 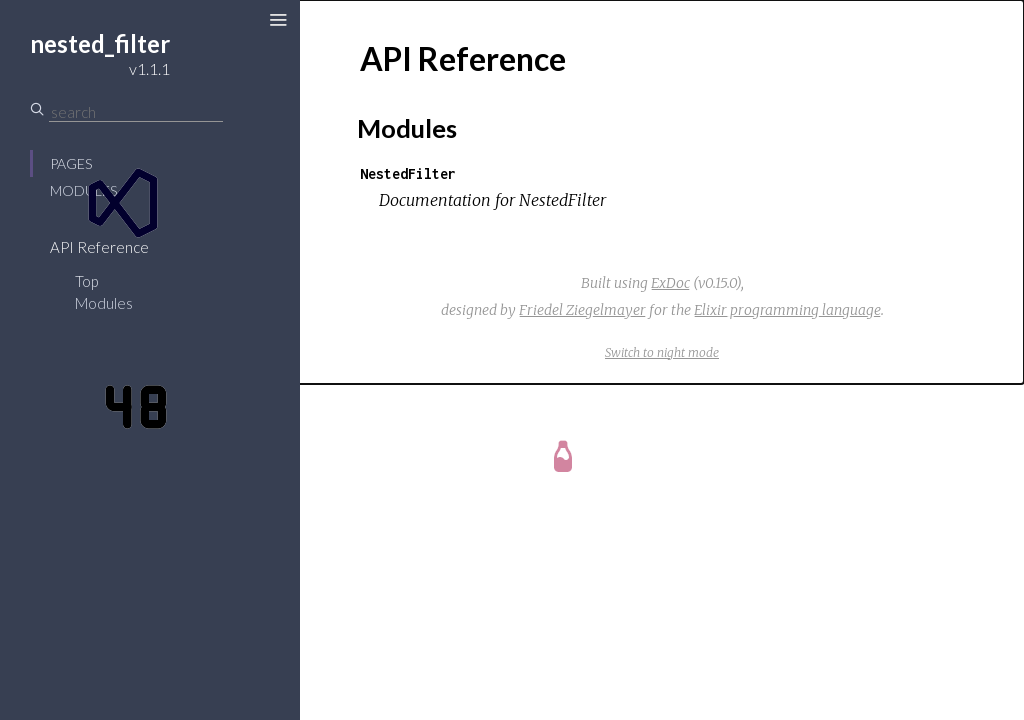 I want to click on open visual studio application, so click(x=123, y=203).